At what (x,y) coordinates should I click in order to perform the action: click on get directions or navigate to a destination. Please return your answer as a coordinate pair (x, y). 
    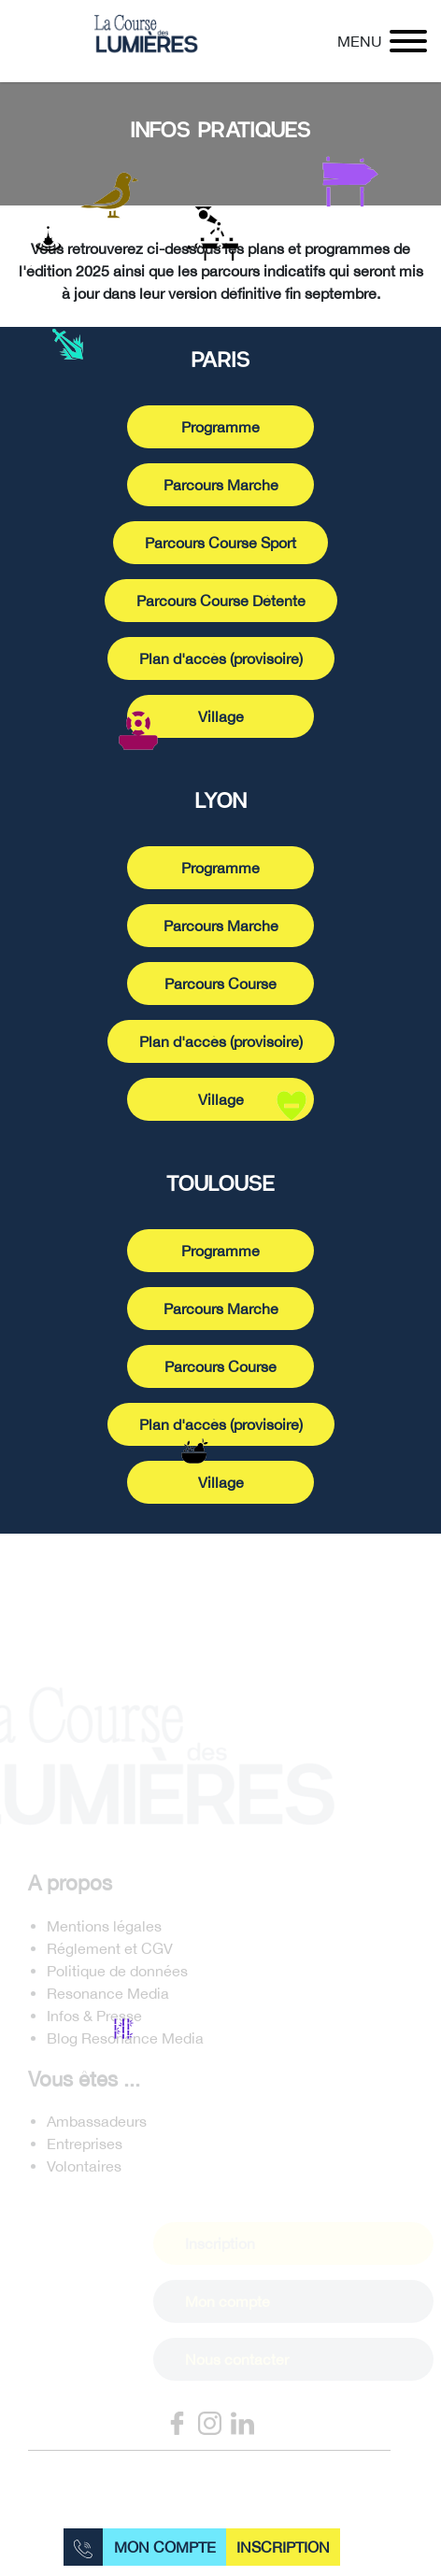
    Looking at the image, I should click on (350, 179).